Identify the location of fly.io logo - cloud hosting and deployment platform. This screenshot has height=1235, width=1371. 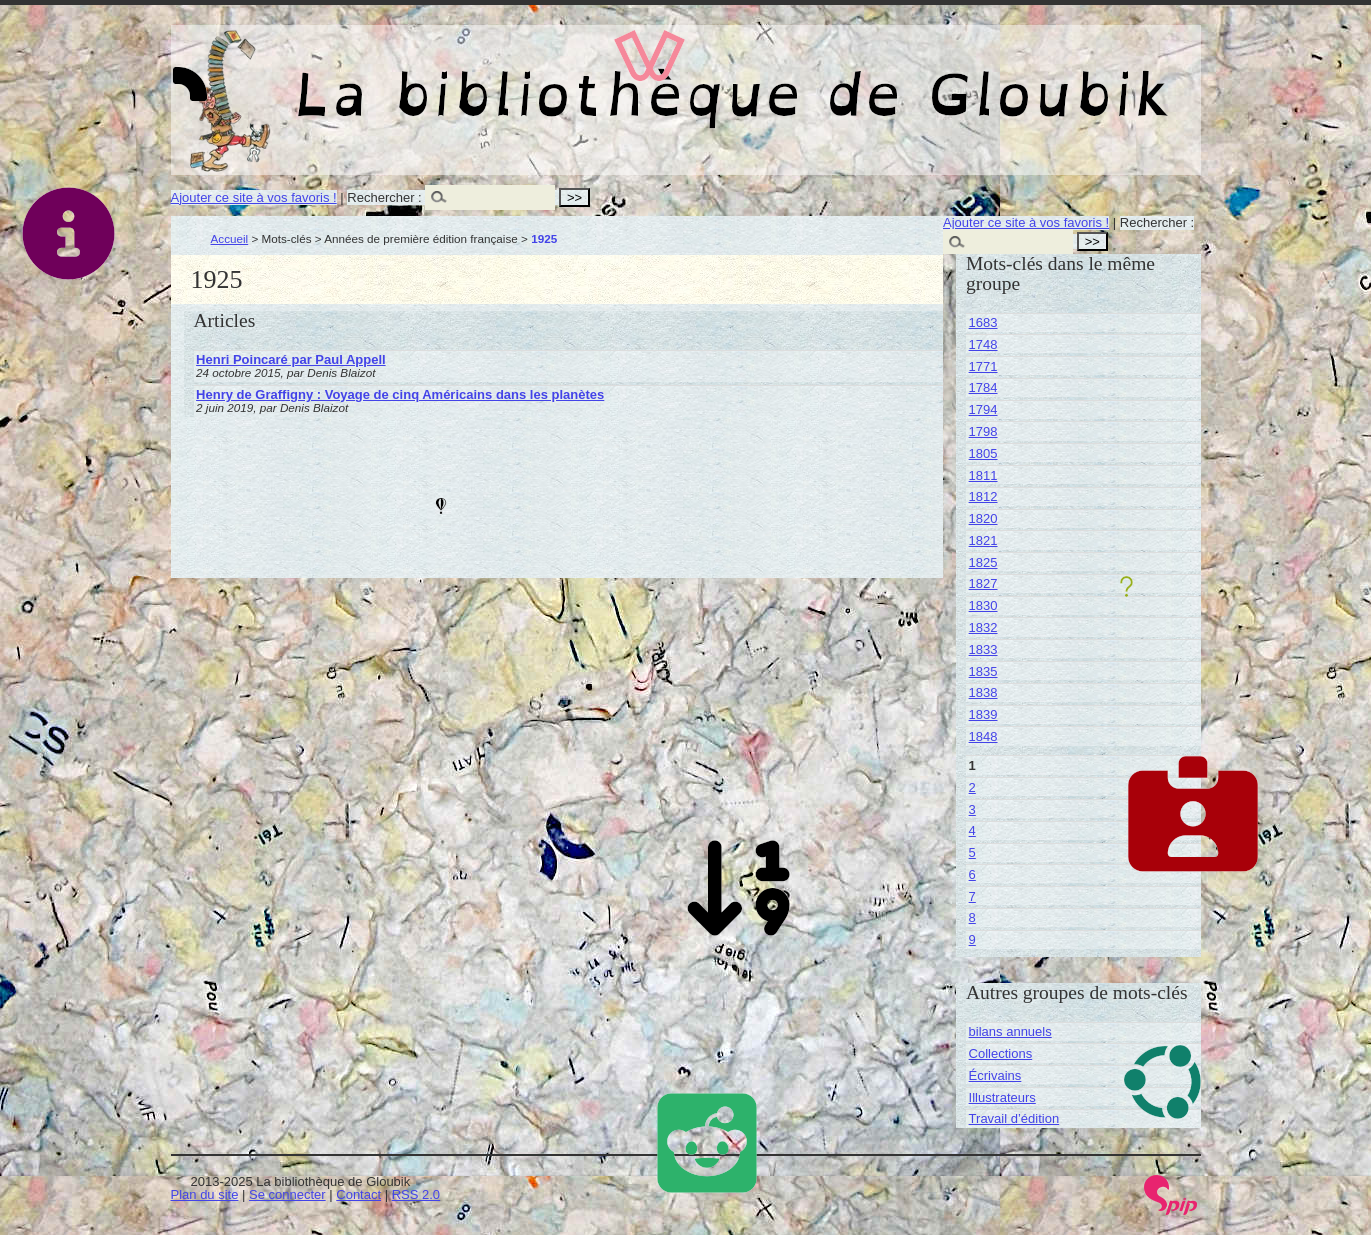
(441, 506).